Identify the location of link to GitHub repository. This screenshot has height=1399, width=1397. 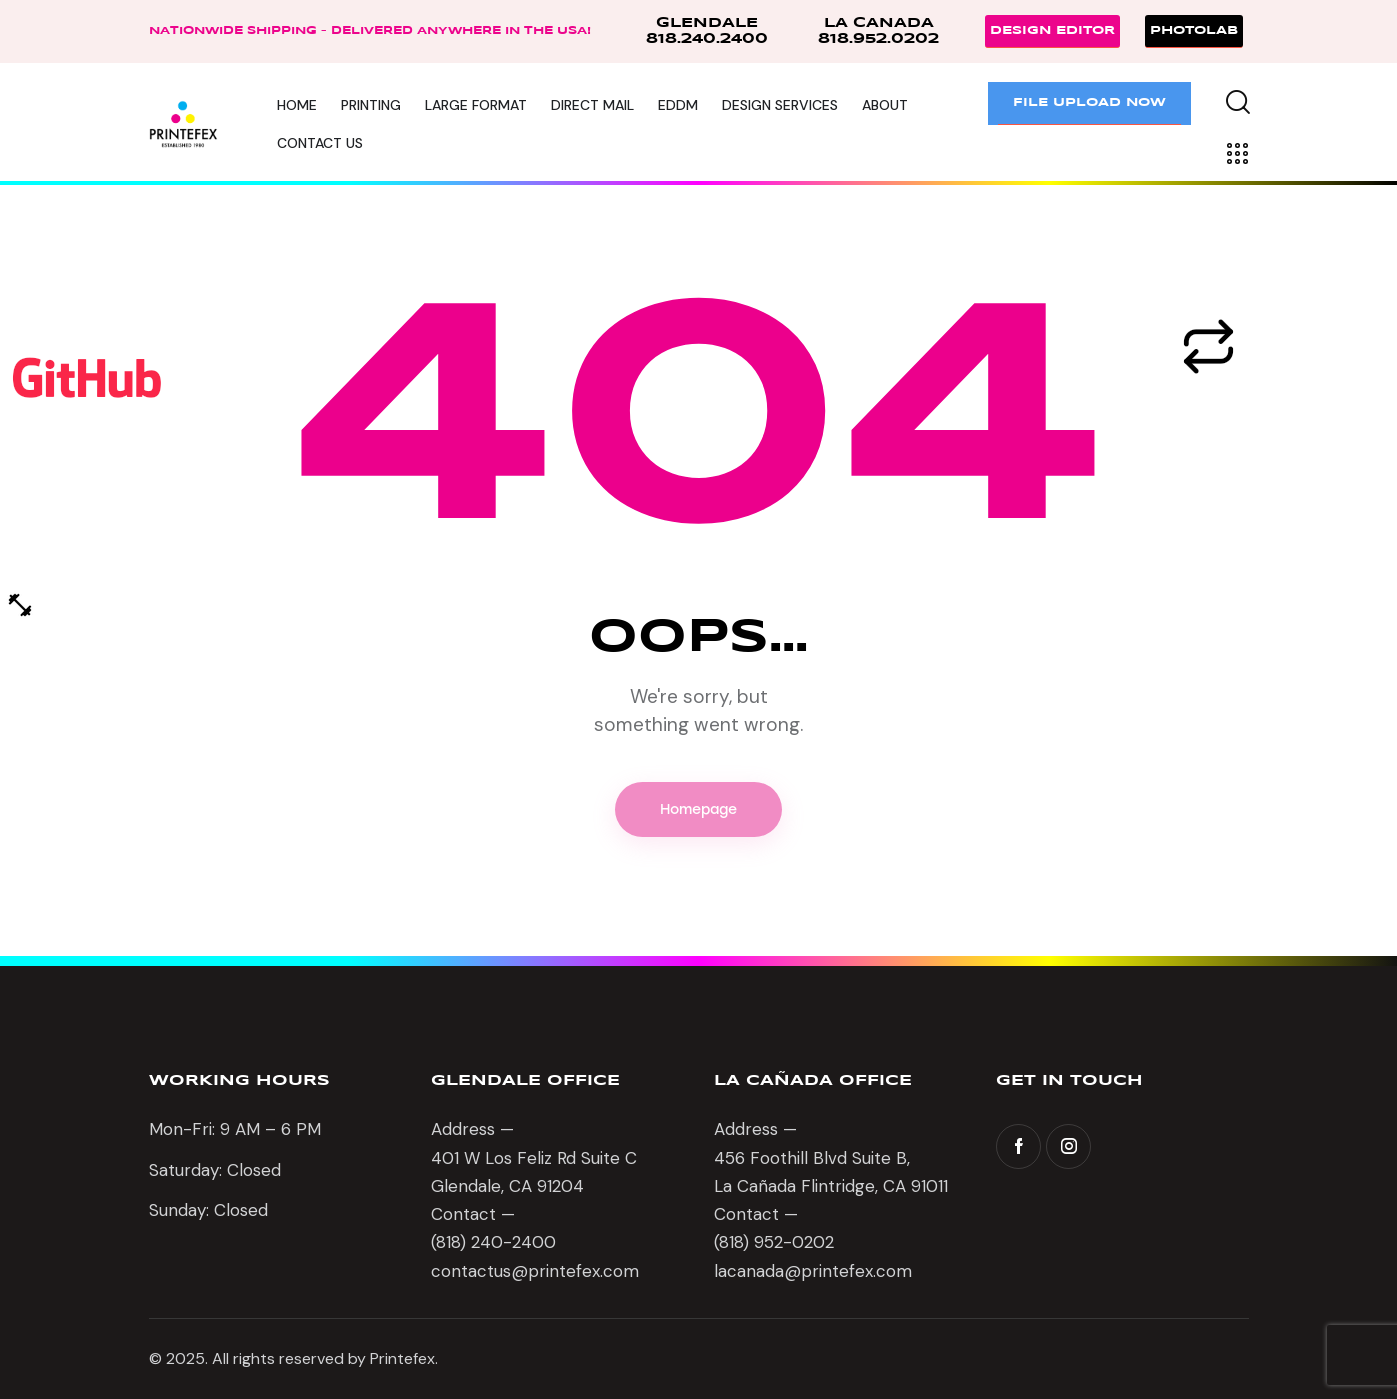
(87, 377).